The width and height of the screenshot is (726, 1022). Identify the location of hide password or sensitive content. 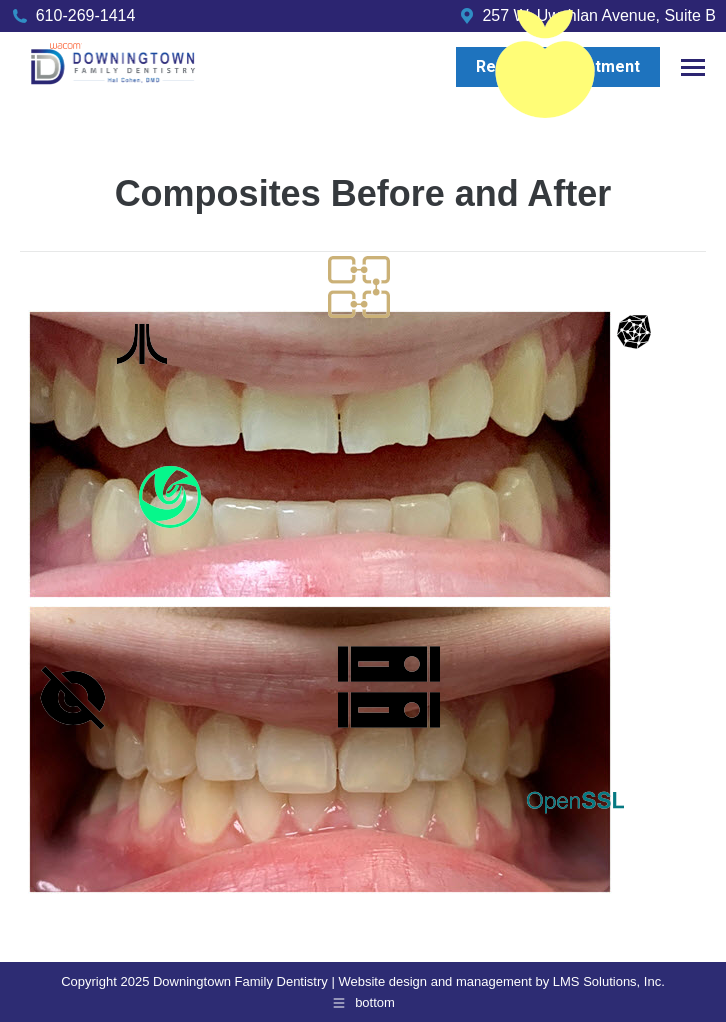
(73, 698).